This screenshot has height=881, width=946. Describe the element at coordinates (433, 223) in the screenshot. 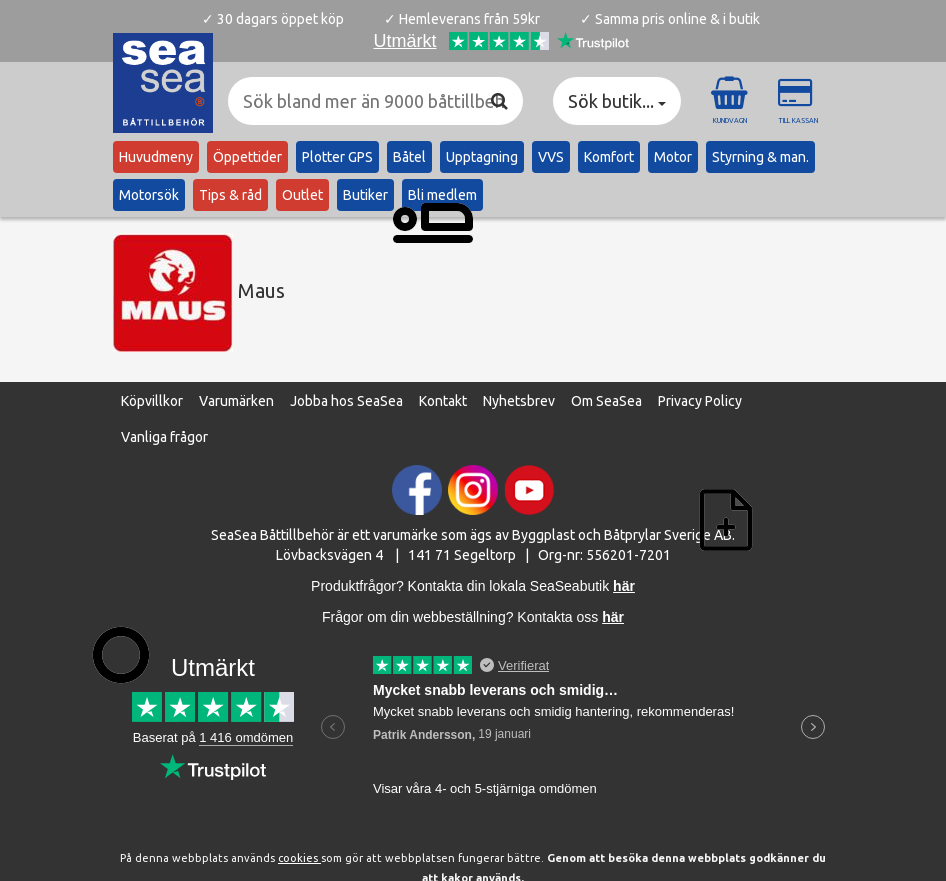

I see `view hotel or accommodation options` at that location.